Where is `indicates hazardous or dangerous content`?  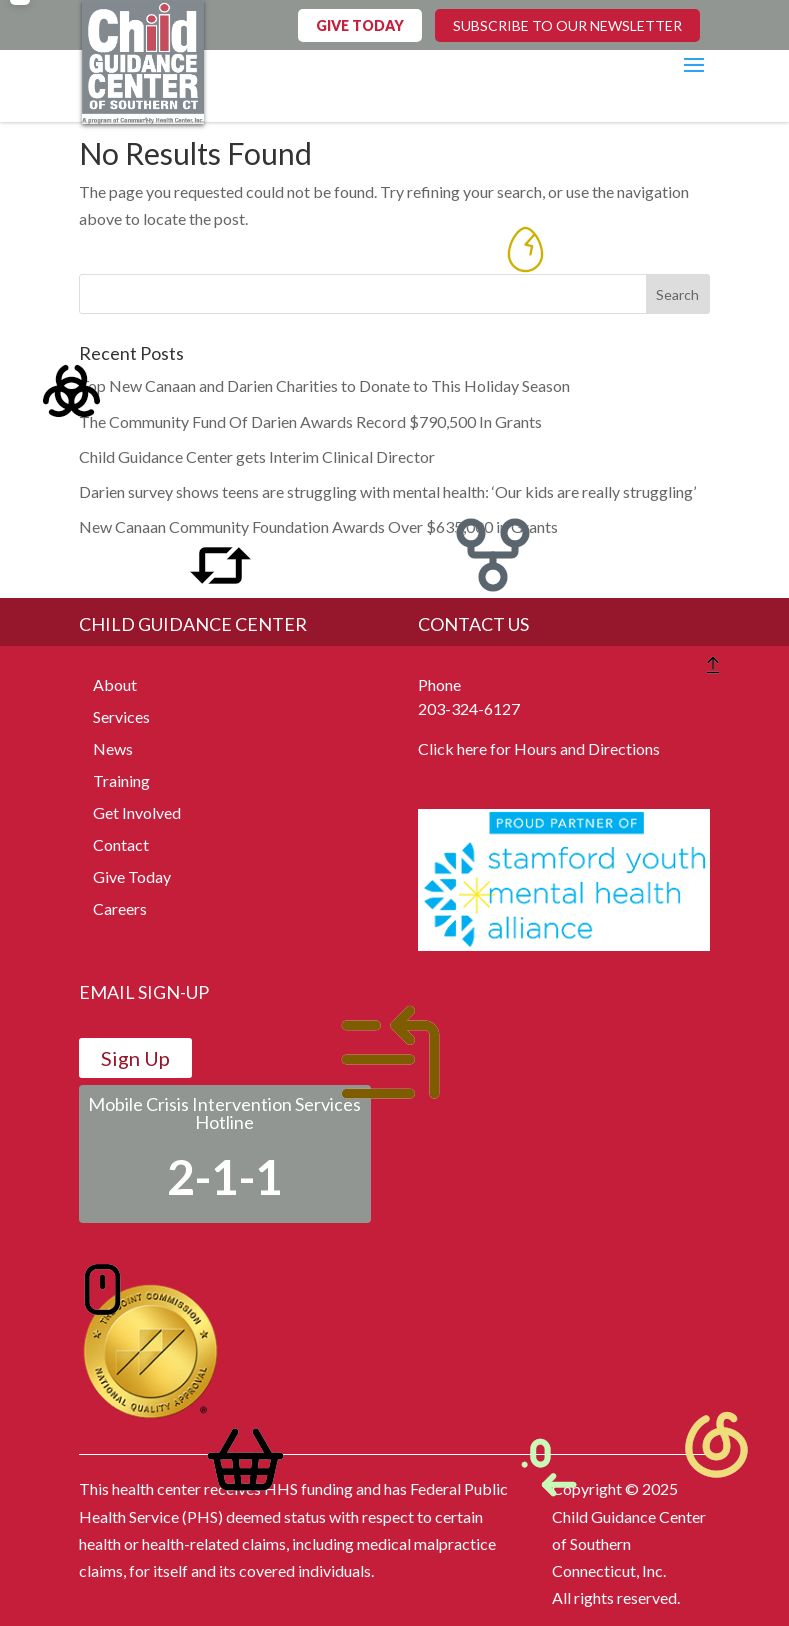
indicates hazardous or dangerous content is located at coordinates (71, 392).